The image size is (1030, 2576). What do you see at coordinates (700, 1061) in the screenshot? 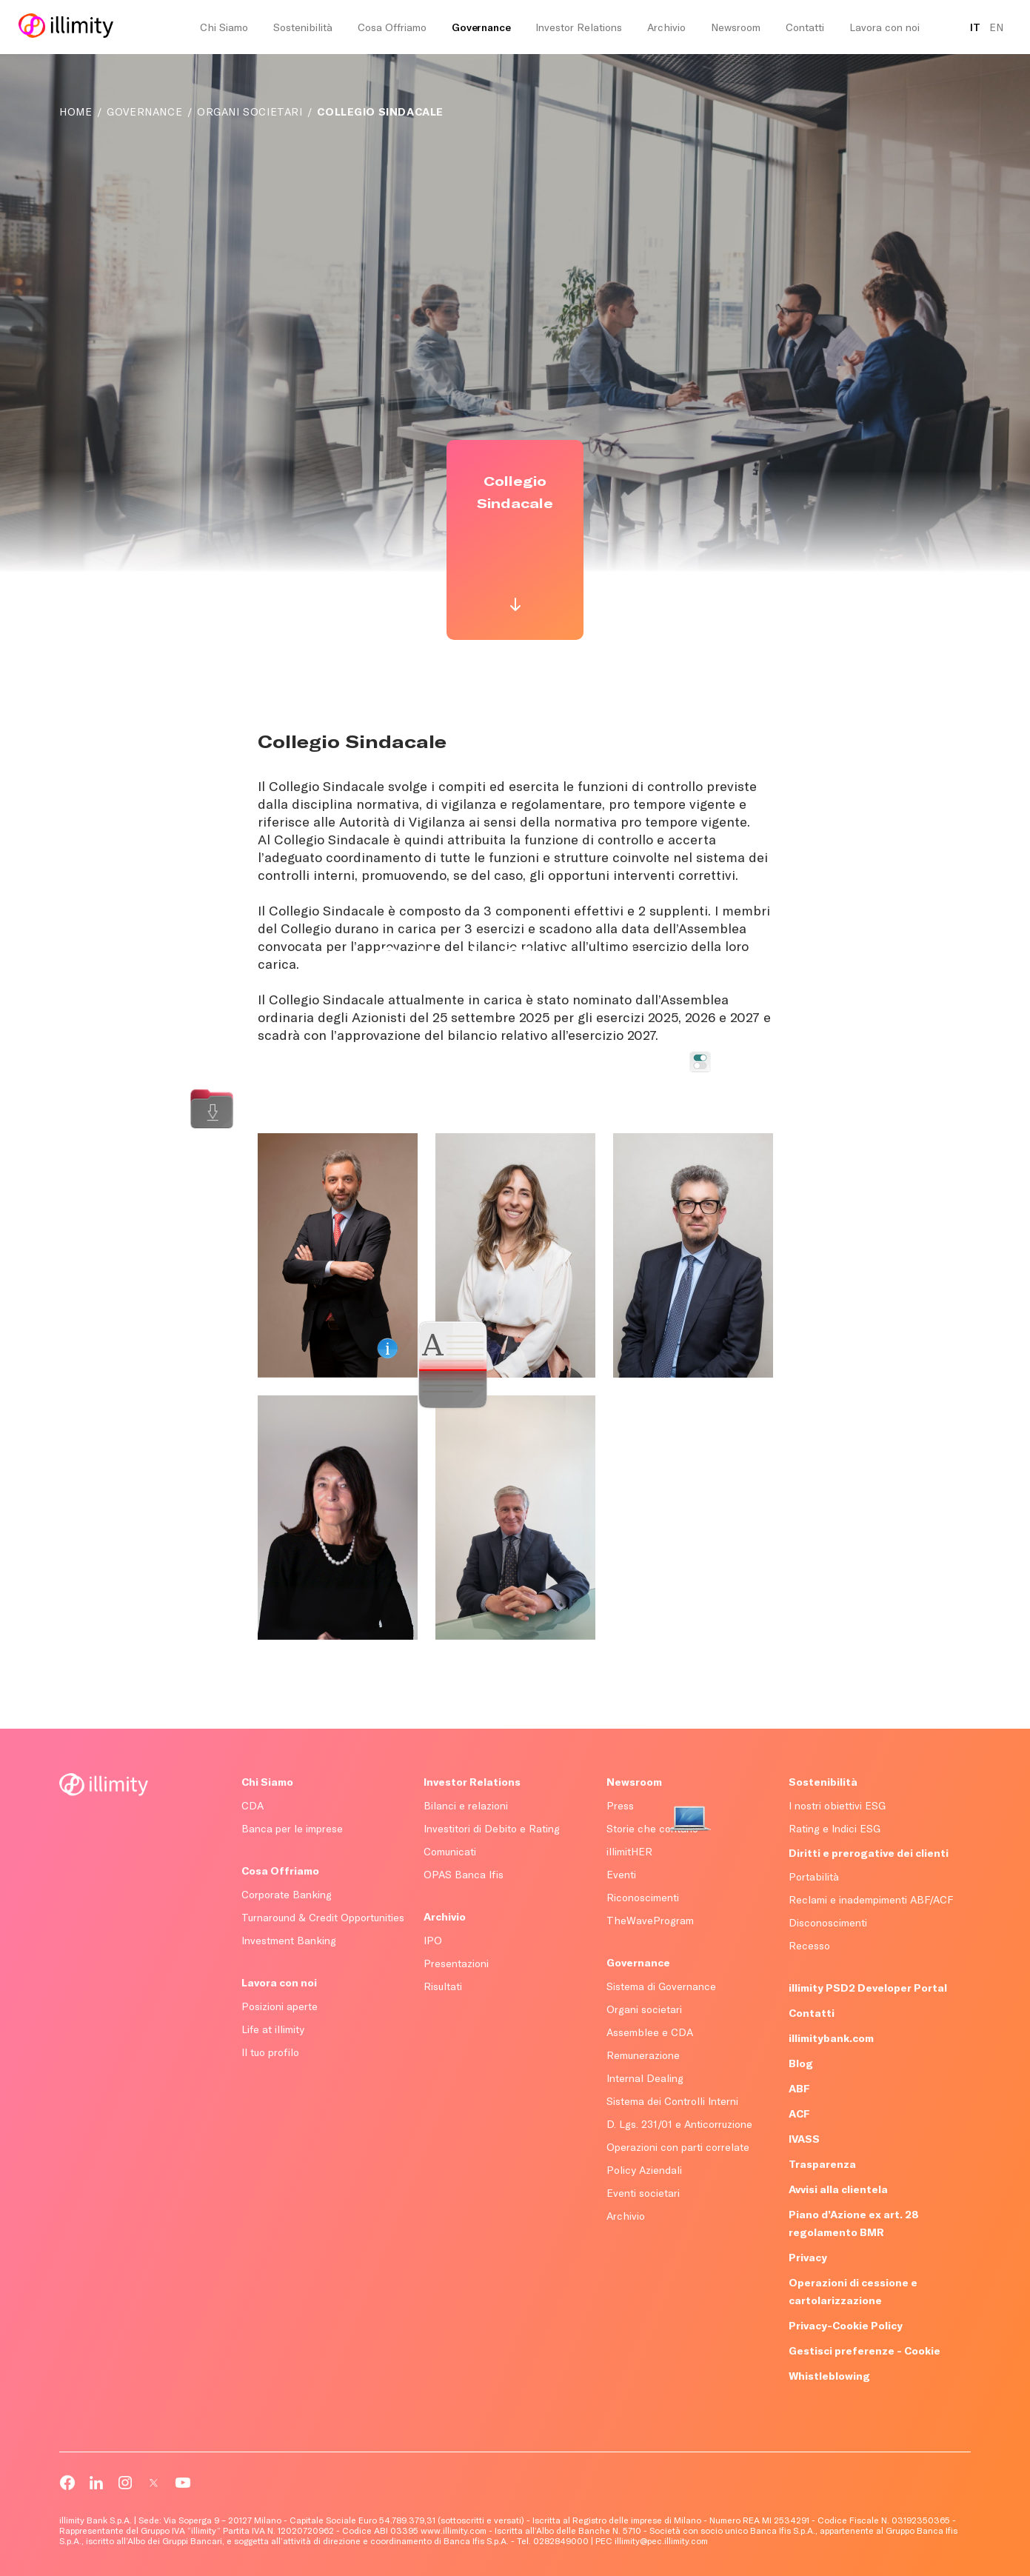
I see `open system settings or preferences` at bounding box center [700, 1061].